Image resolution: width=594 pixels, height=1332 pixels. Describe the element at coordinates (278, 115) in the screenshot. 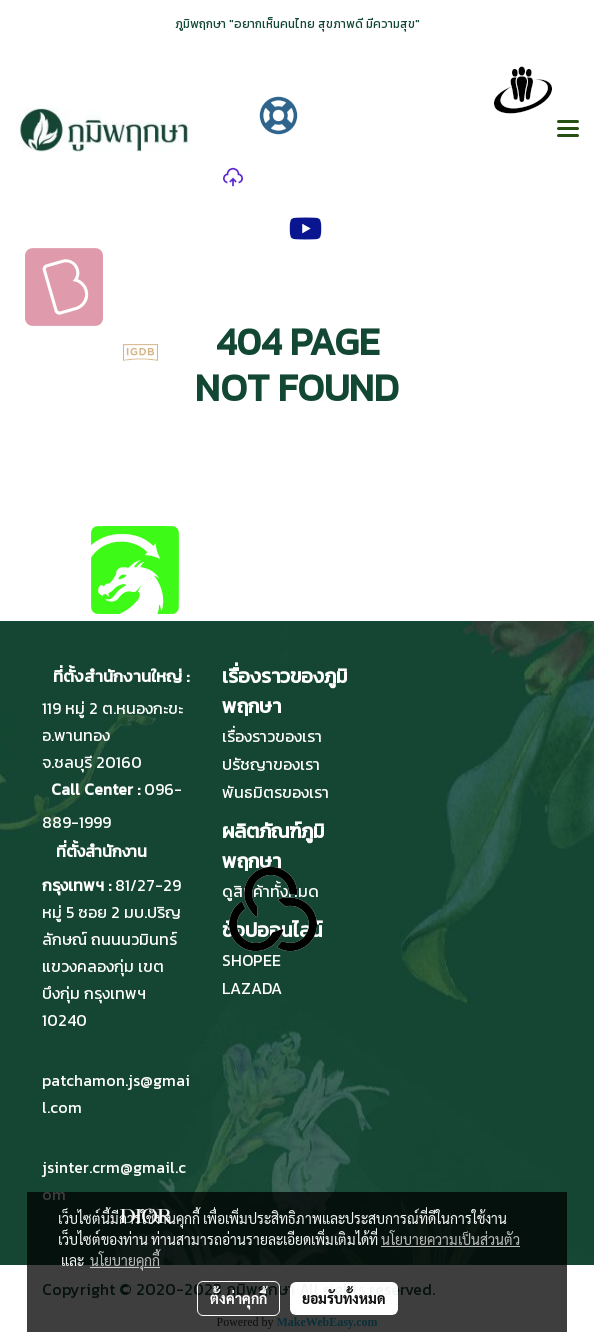

I see `access help or support center` at that location.